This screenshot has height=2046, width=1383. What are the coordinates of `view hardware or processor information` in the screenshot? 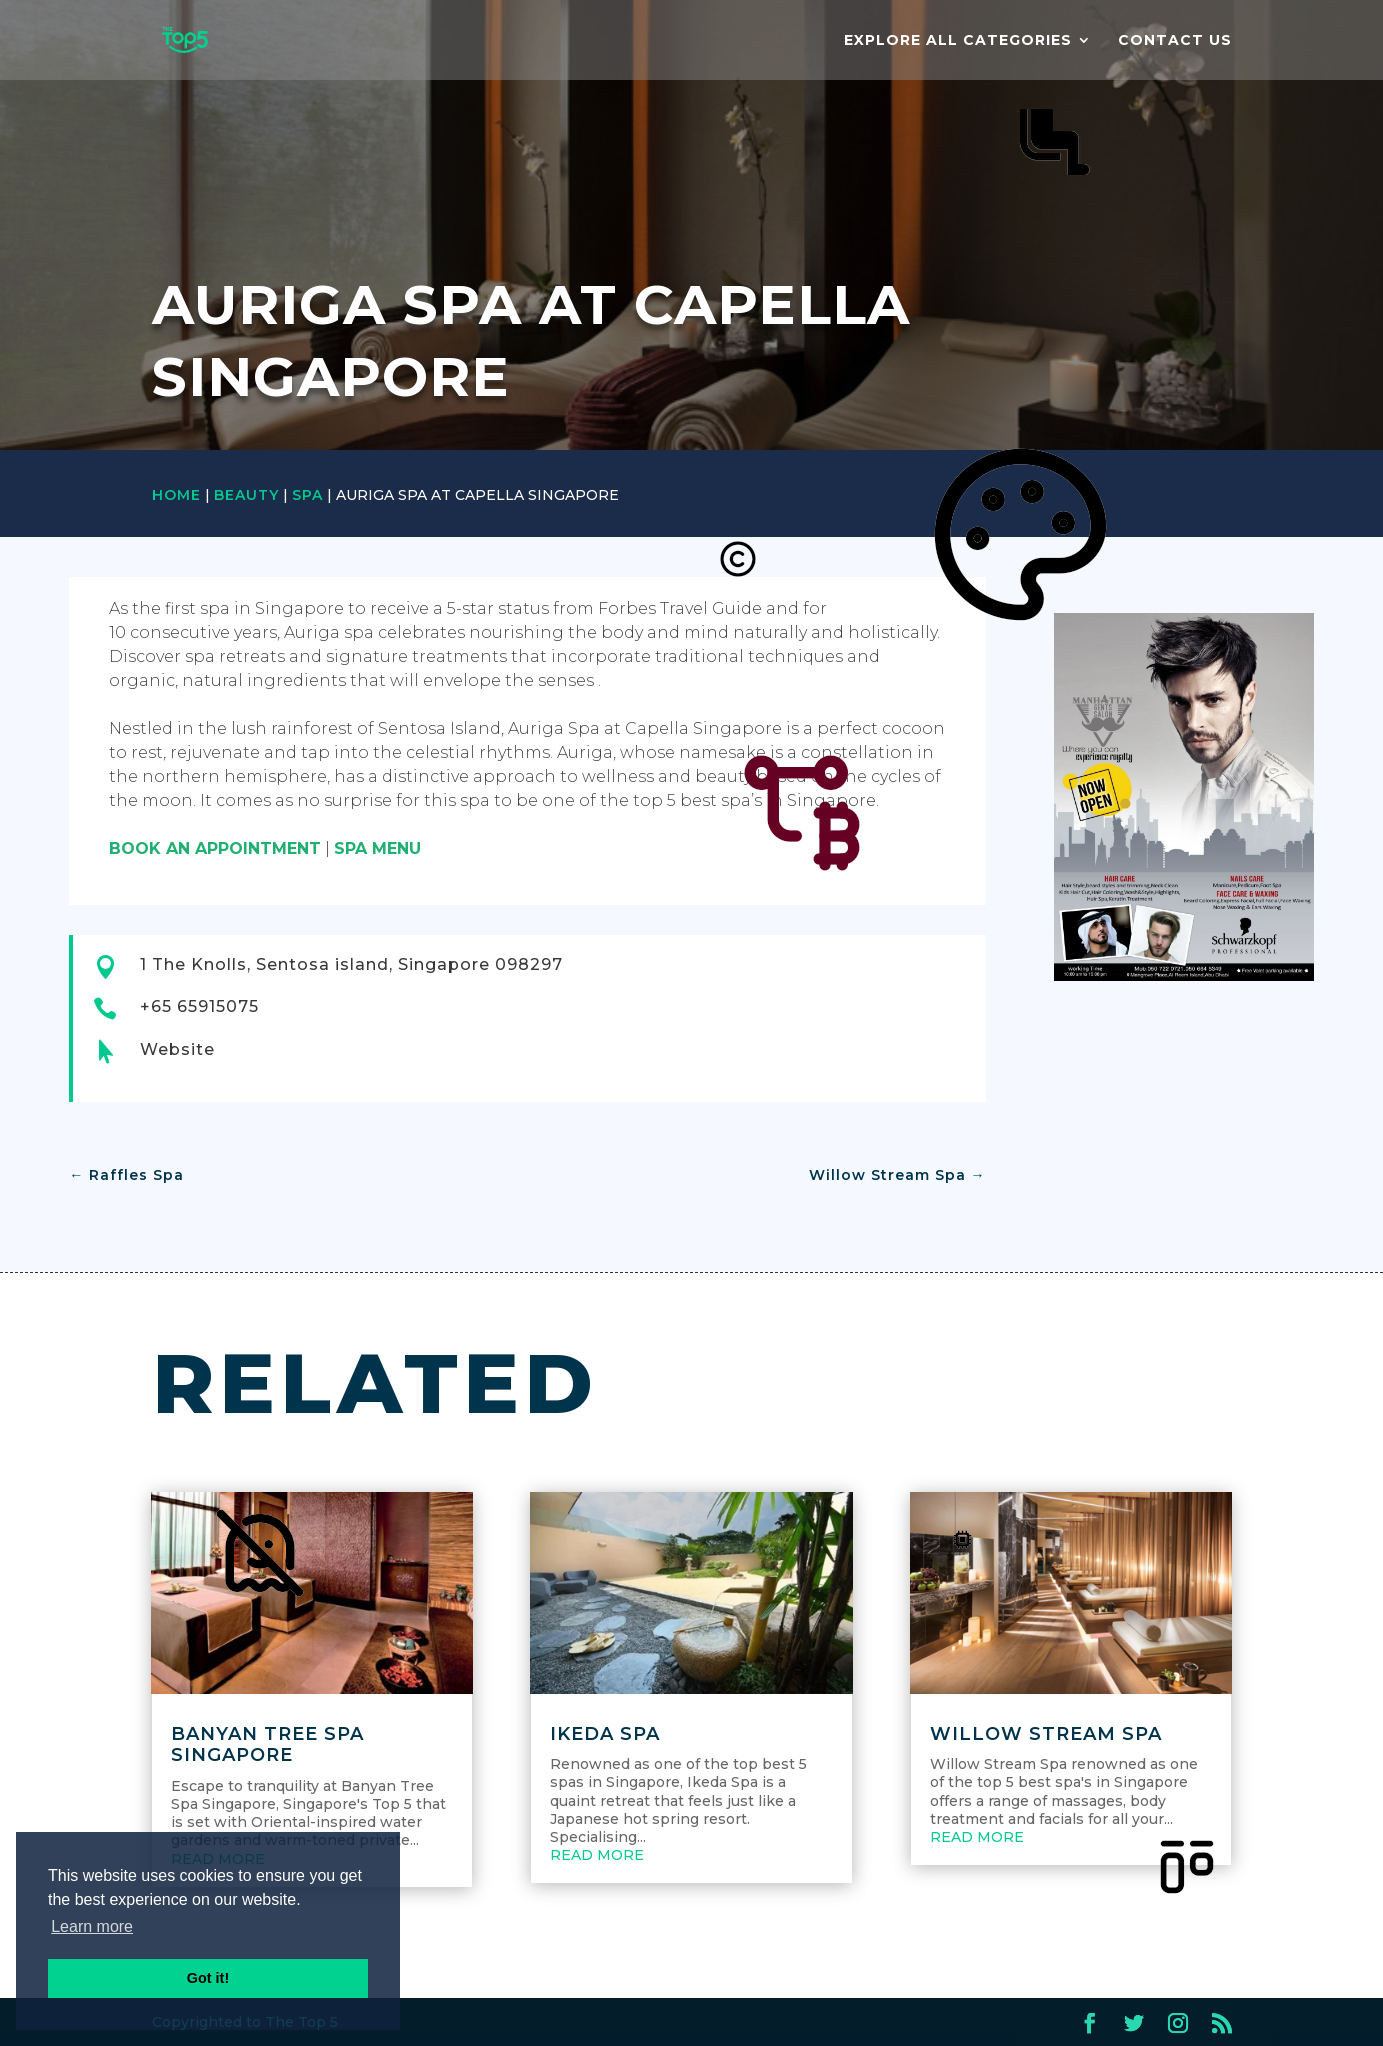 It's located at (962, 1539).